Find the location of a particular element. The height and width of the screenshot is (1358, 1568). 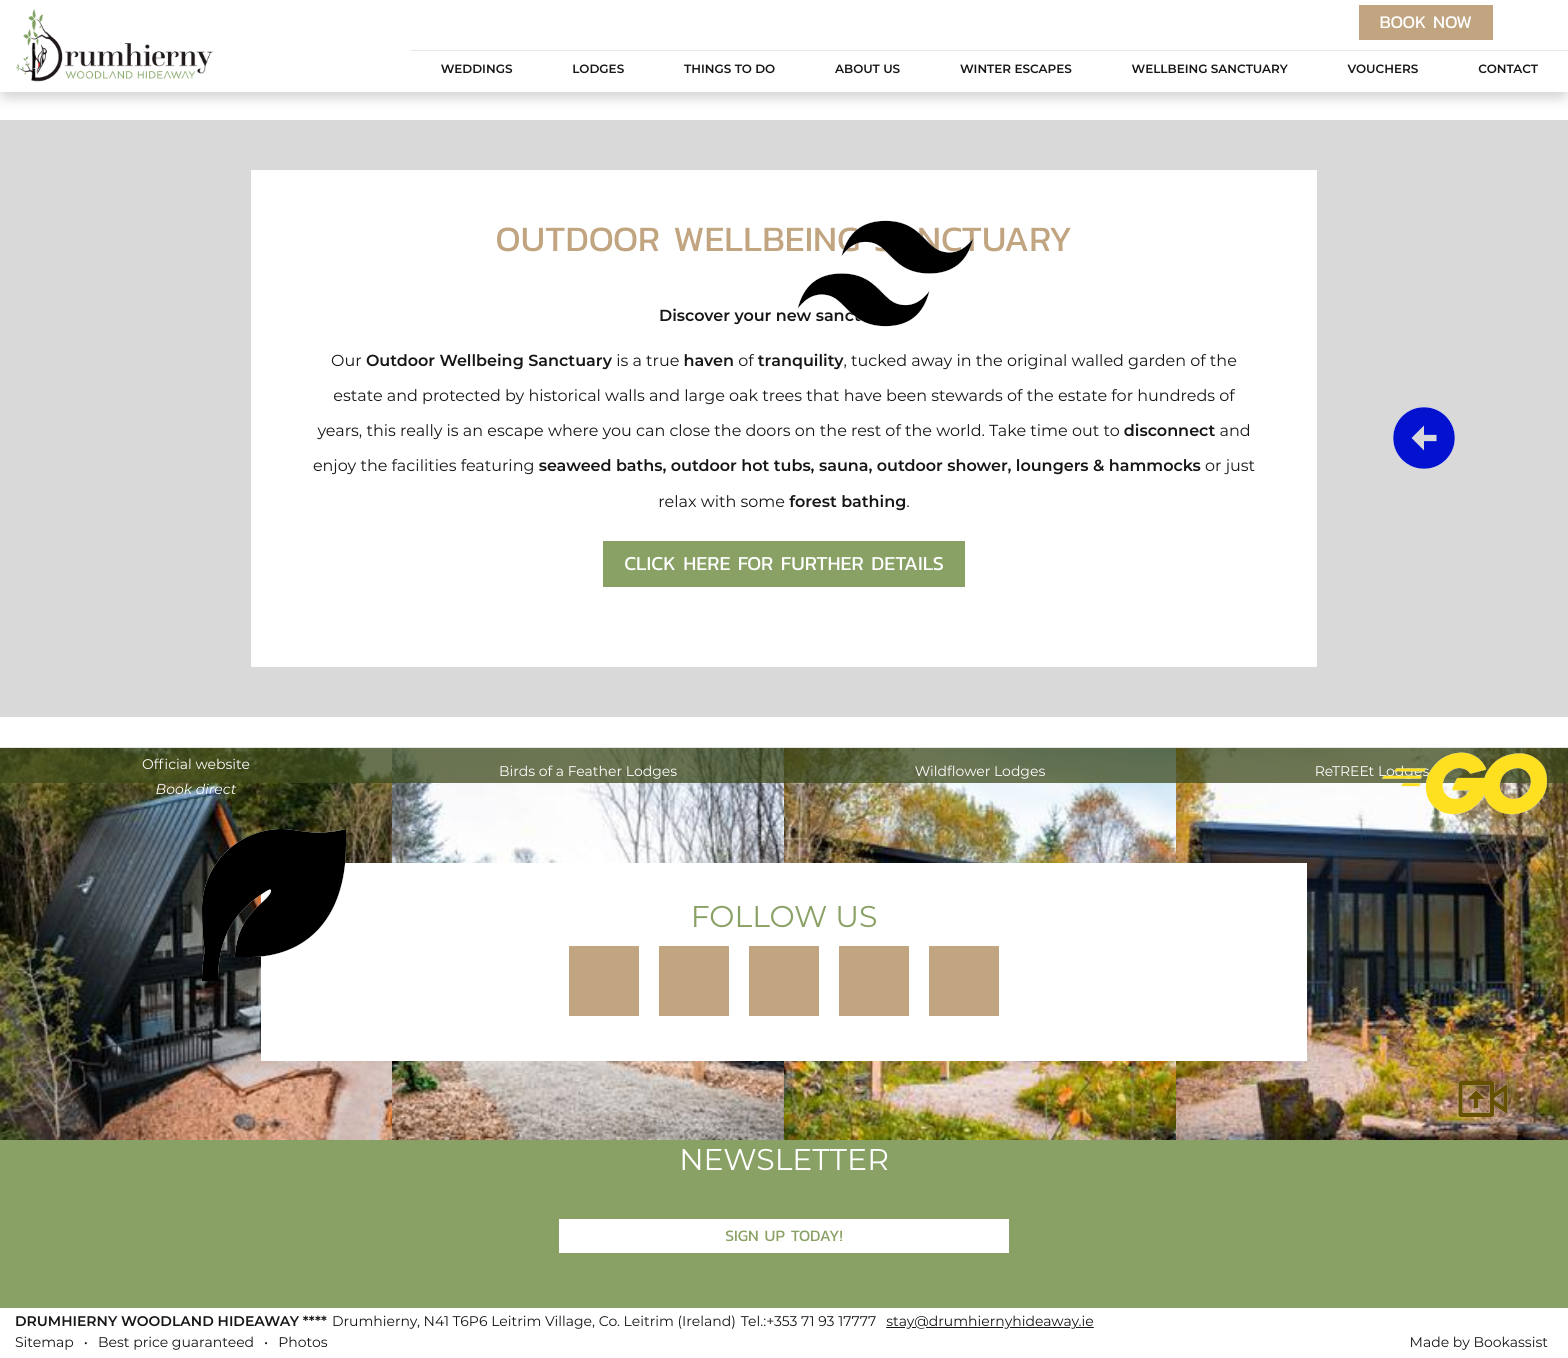

indicates eco-friendly or sustainable option is located at coordinates (274, 901).